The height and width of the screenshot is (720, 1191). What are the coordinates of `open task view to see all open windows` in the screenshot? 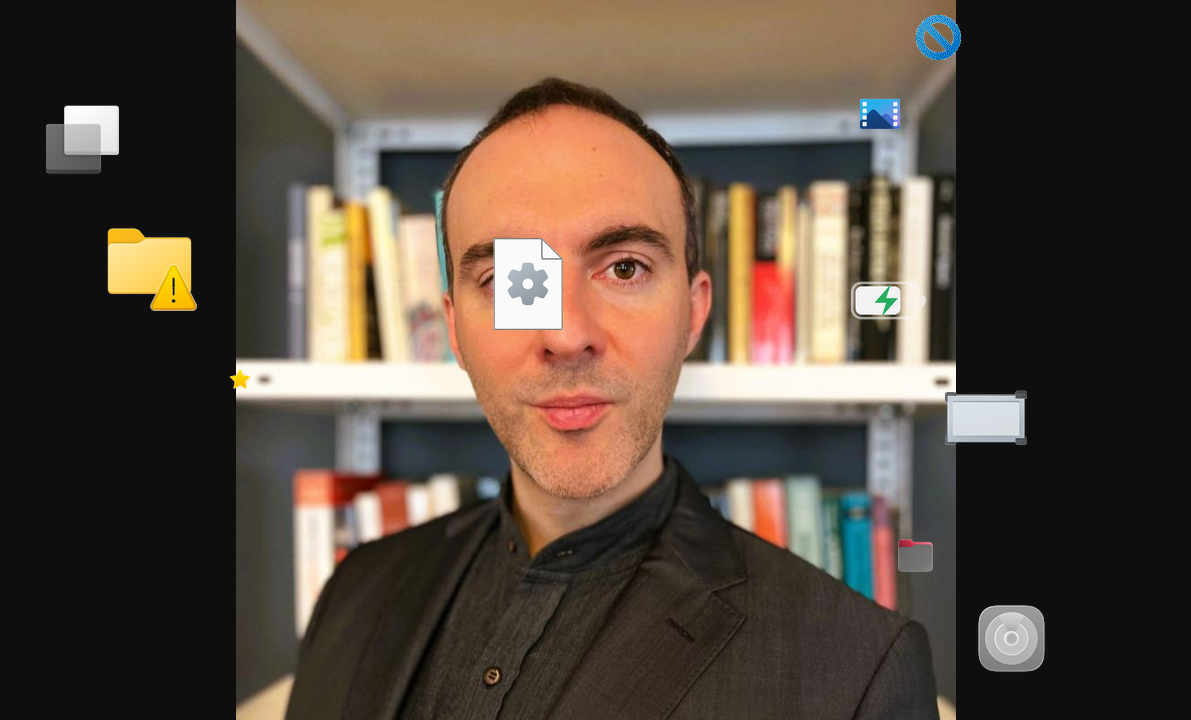 It's located at (82, 139).